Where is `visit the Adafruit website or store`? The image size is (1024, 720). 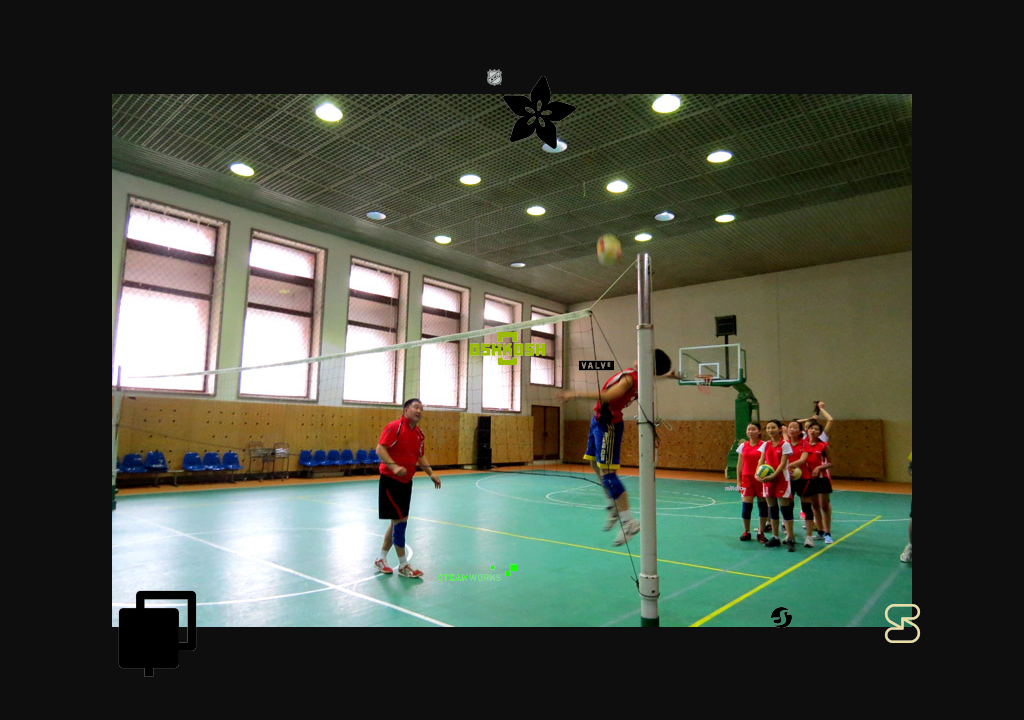 visit the Adafruit website or store is located at coordinates (539, 112).